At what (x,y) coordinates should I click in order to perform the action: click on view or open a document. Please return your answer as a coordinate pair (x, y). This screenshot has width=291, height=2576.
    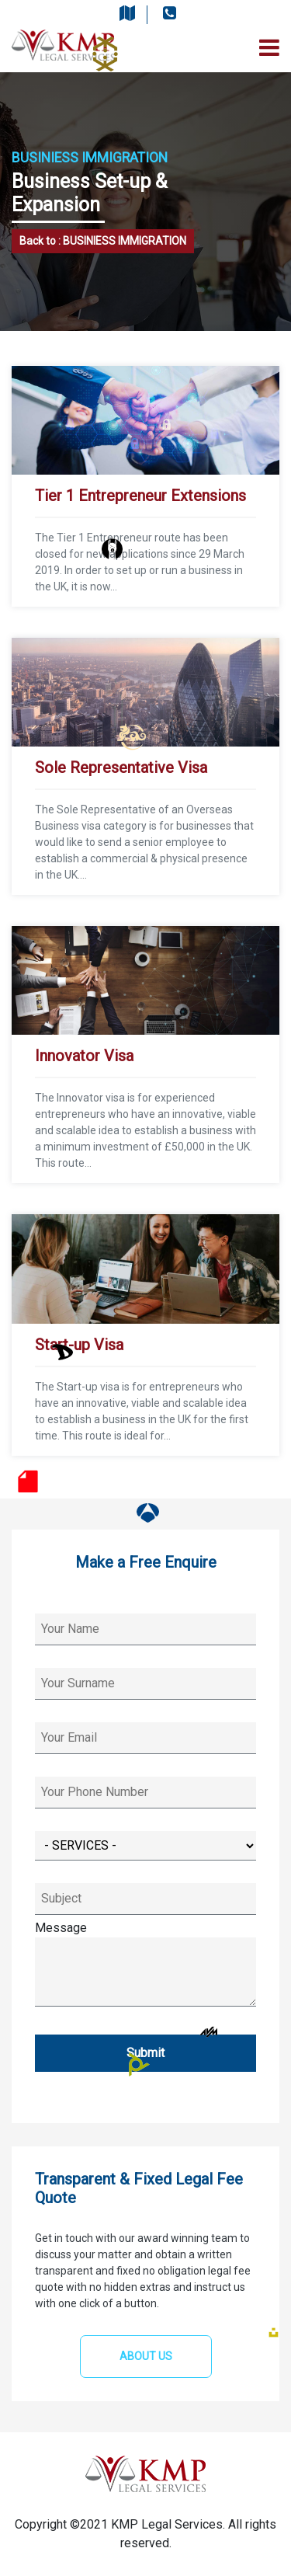
    Looking at the image, I should click on (28, 1481).